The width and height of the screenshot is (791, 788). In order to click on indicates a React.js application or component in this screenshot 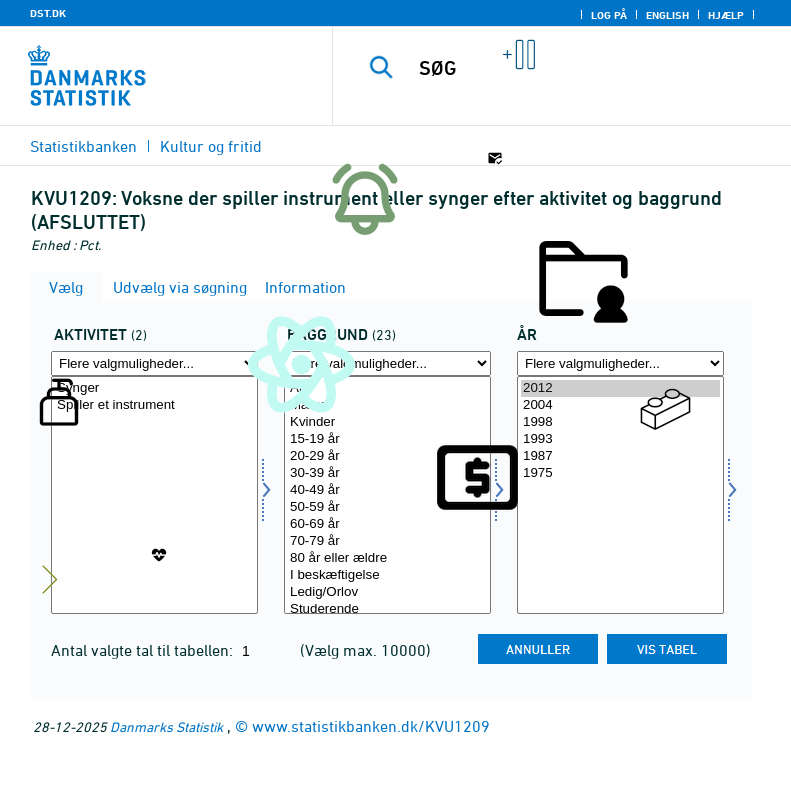, I will do `click(301, 364)`.